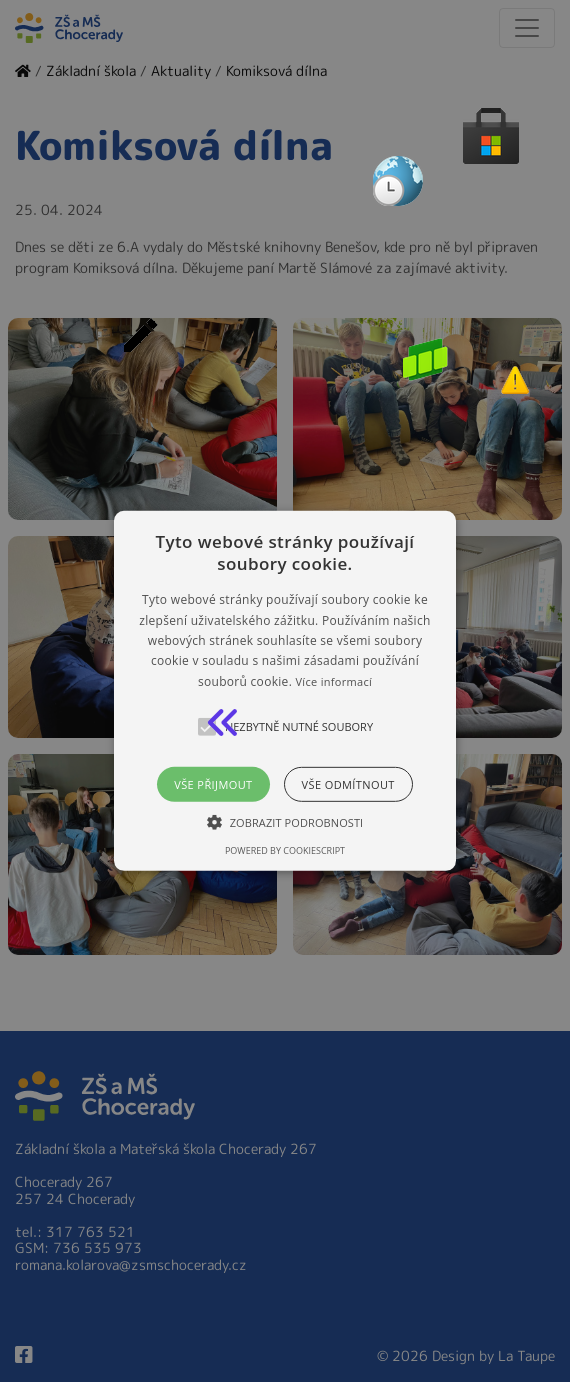  What do you see at coordinates (425, 359) in the screenshot?
I see `open xbox game bar` at bounding box center [425, 359].